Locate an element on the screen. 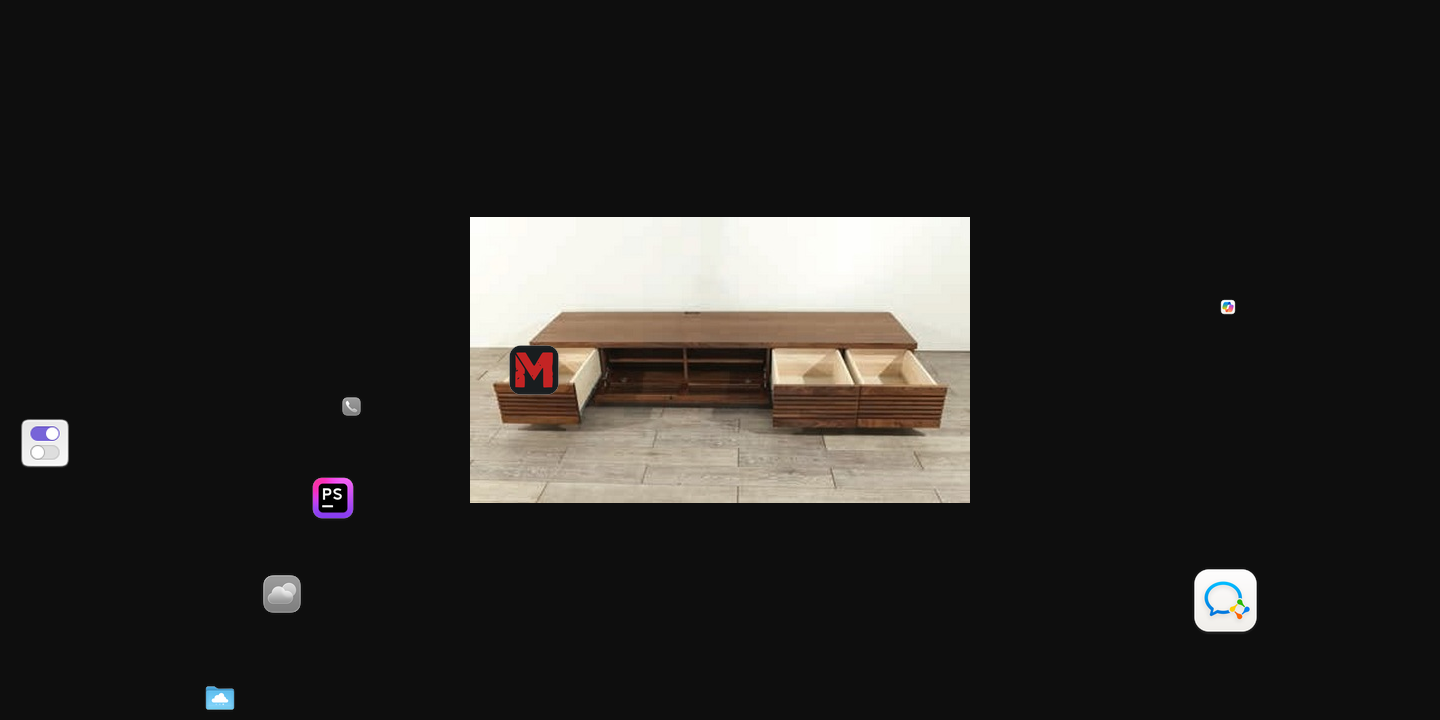 This screenshot has height=720, width=1440. open system settings is located at coordinates (45, 443).